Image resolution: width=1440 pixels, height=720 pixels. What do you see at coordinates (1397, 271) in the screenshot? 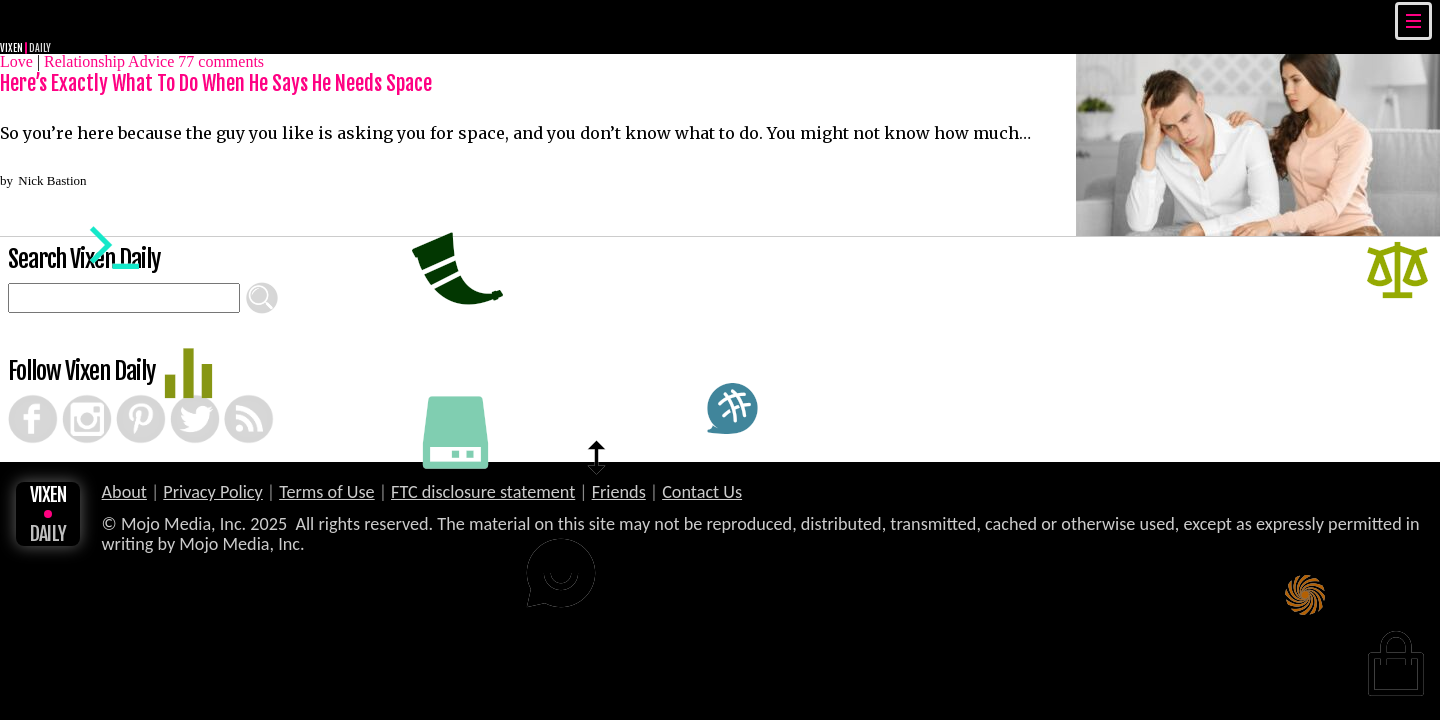
I see `access legal or terms of service information` at bounding box center [1397, 271].